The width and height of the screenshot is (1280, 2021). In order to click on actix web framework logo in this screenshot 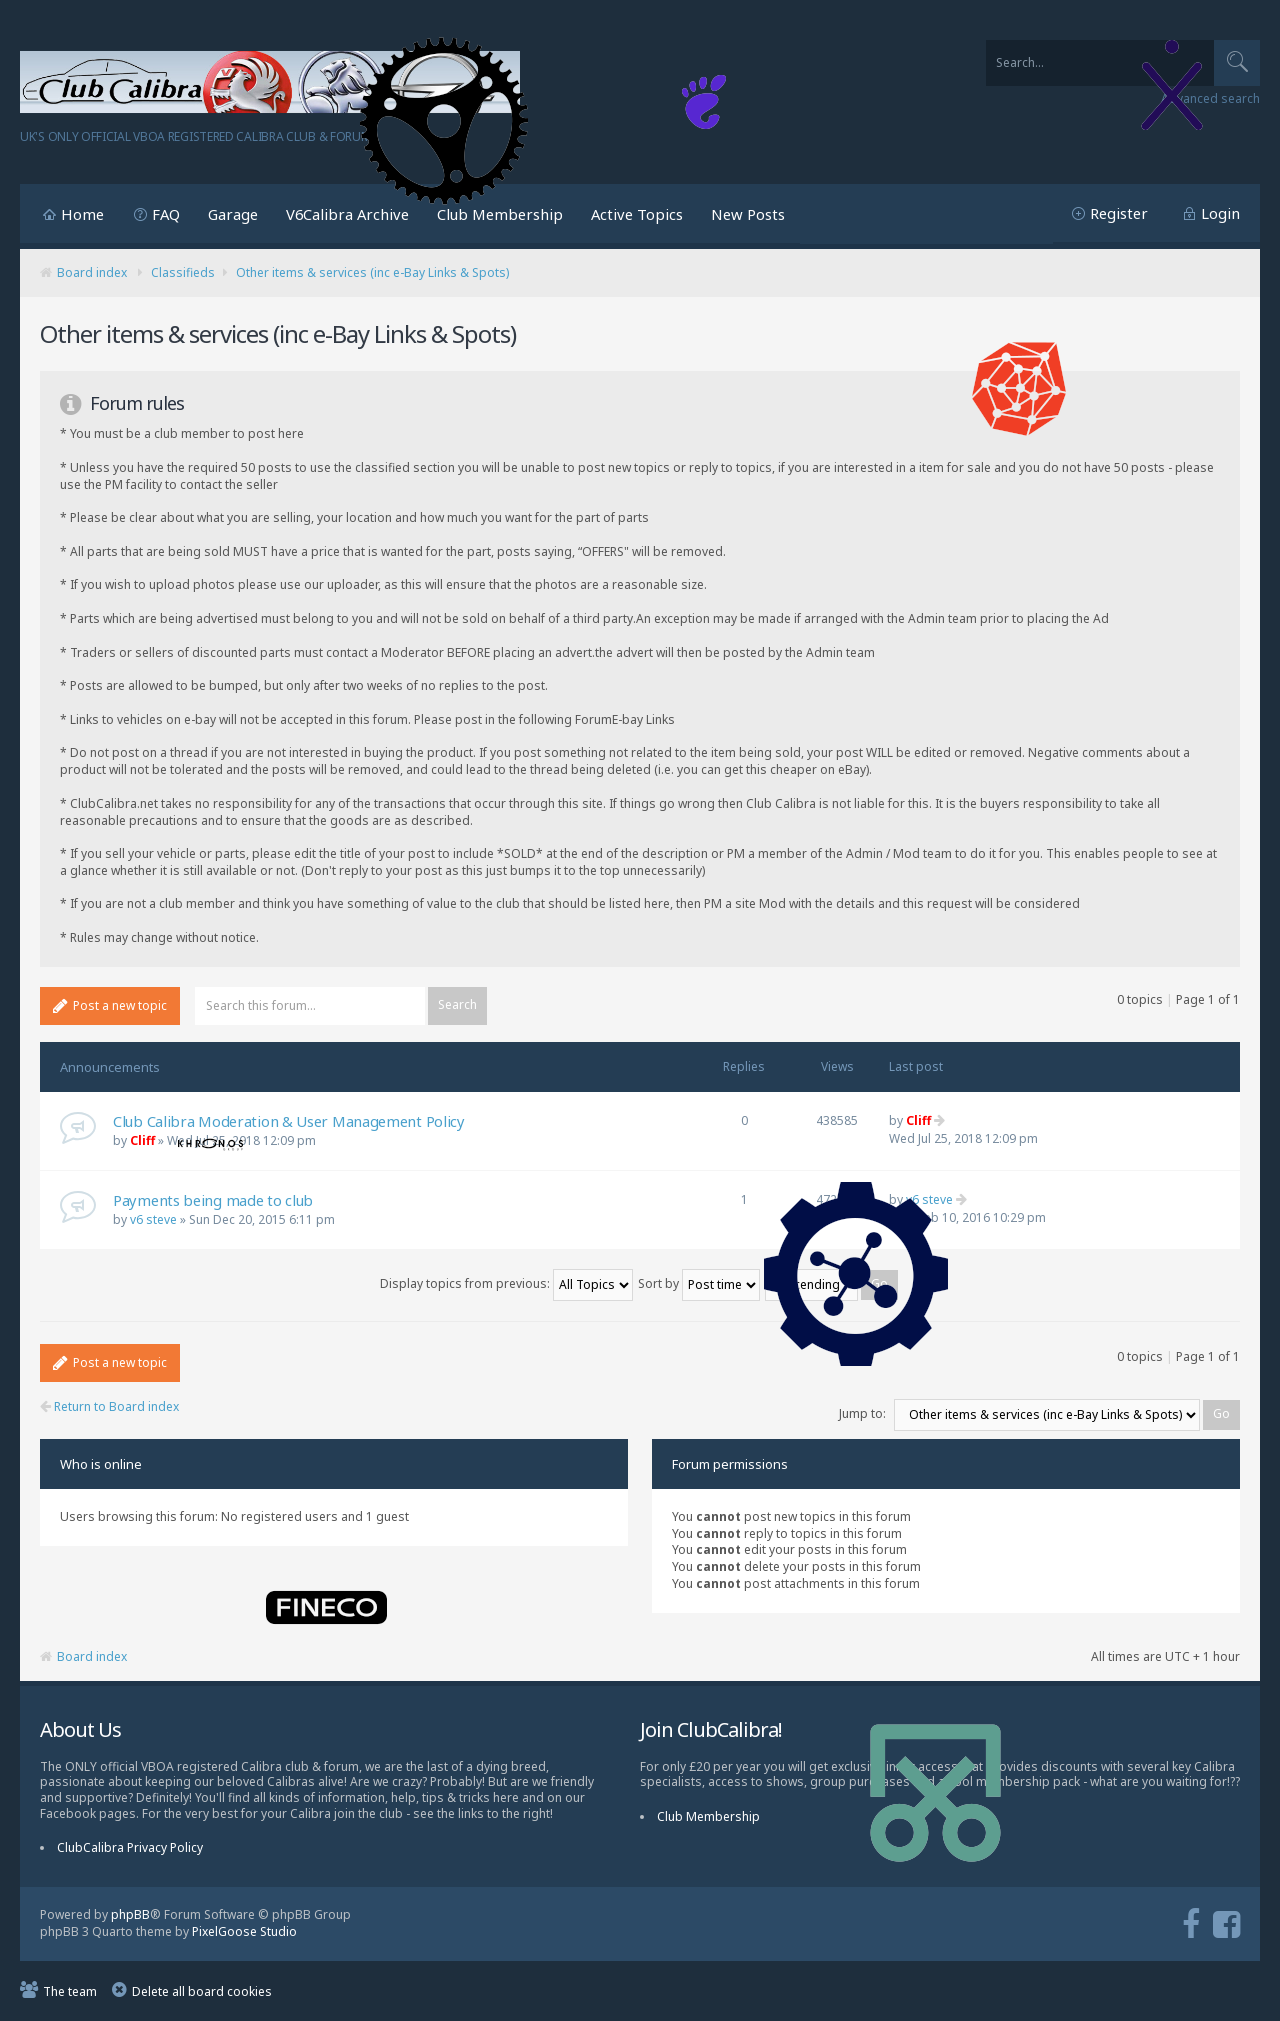, I will do `click(444, 121)`.